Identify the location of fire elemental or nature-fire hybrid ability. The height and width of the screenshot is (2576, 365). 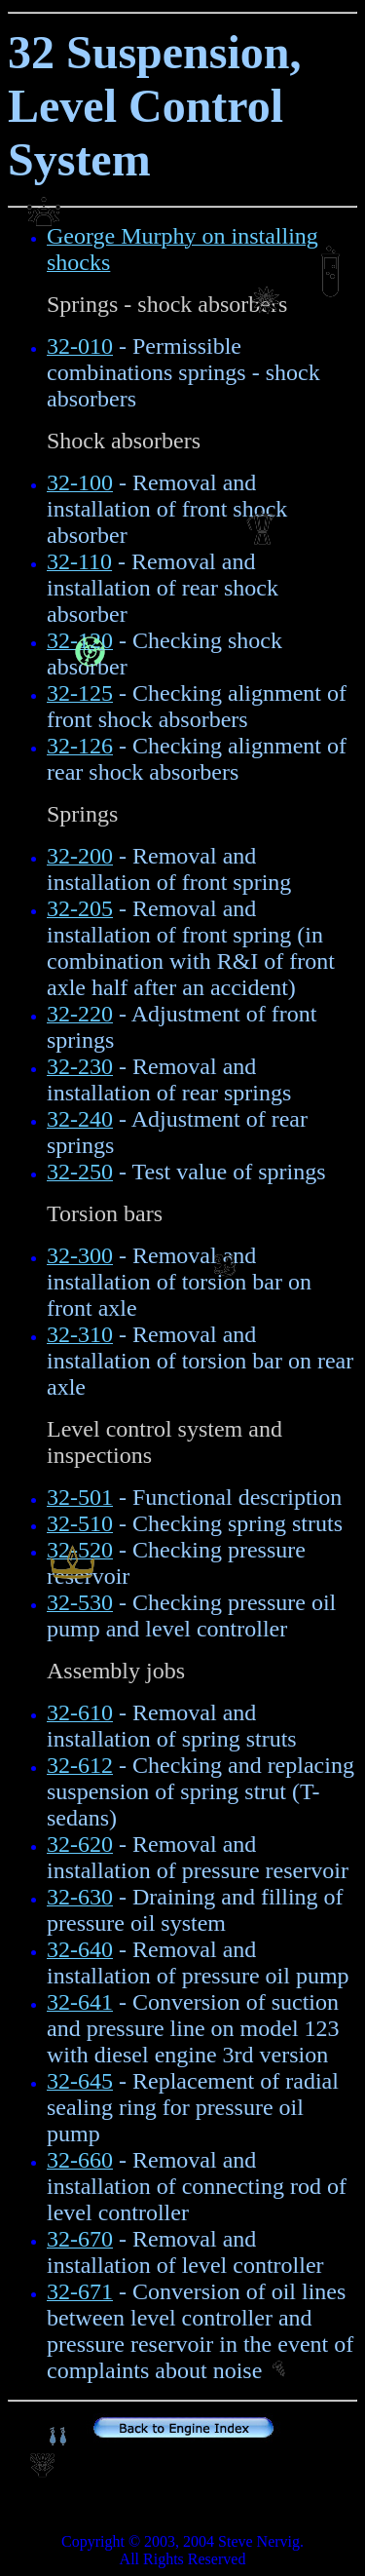
(225, 1265).